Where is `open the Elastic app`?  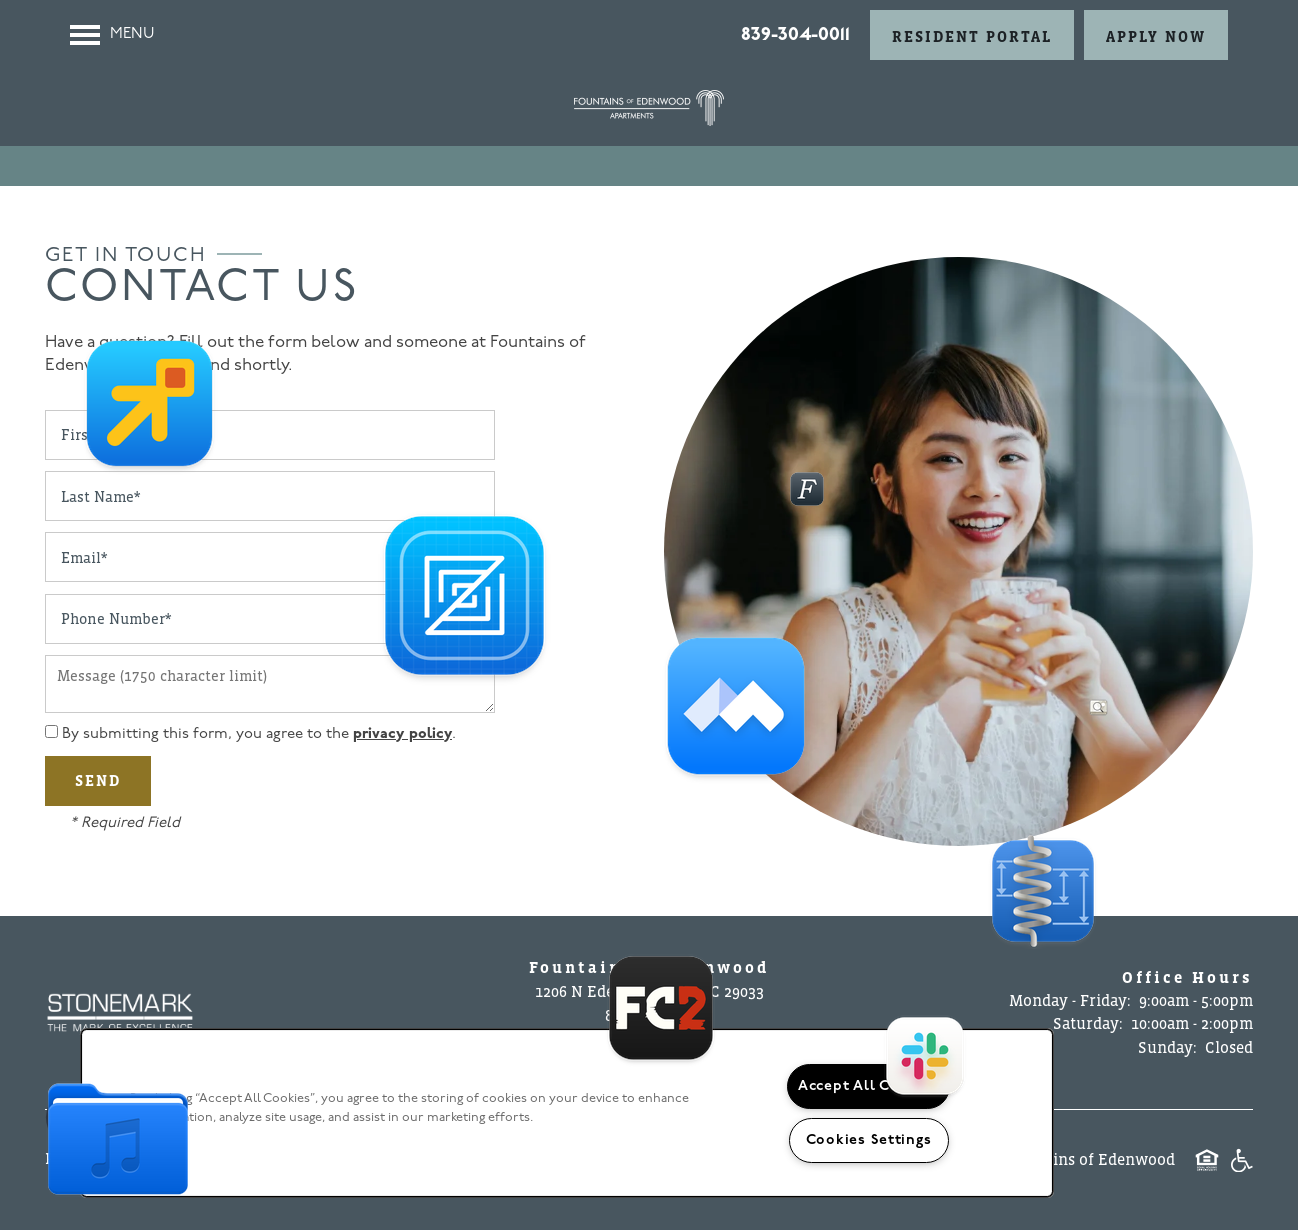
open the Elastic app is located at coordinates (1043, 891).